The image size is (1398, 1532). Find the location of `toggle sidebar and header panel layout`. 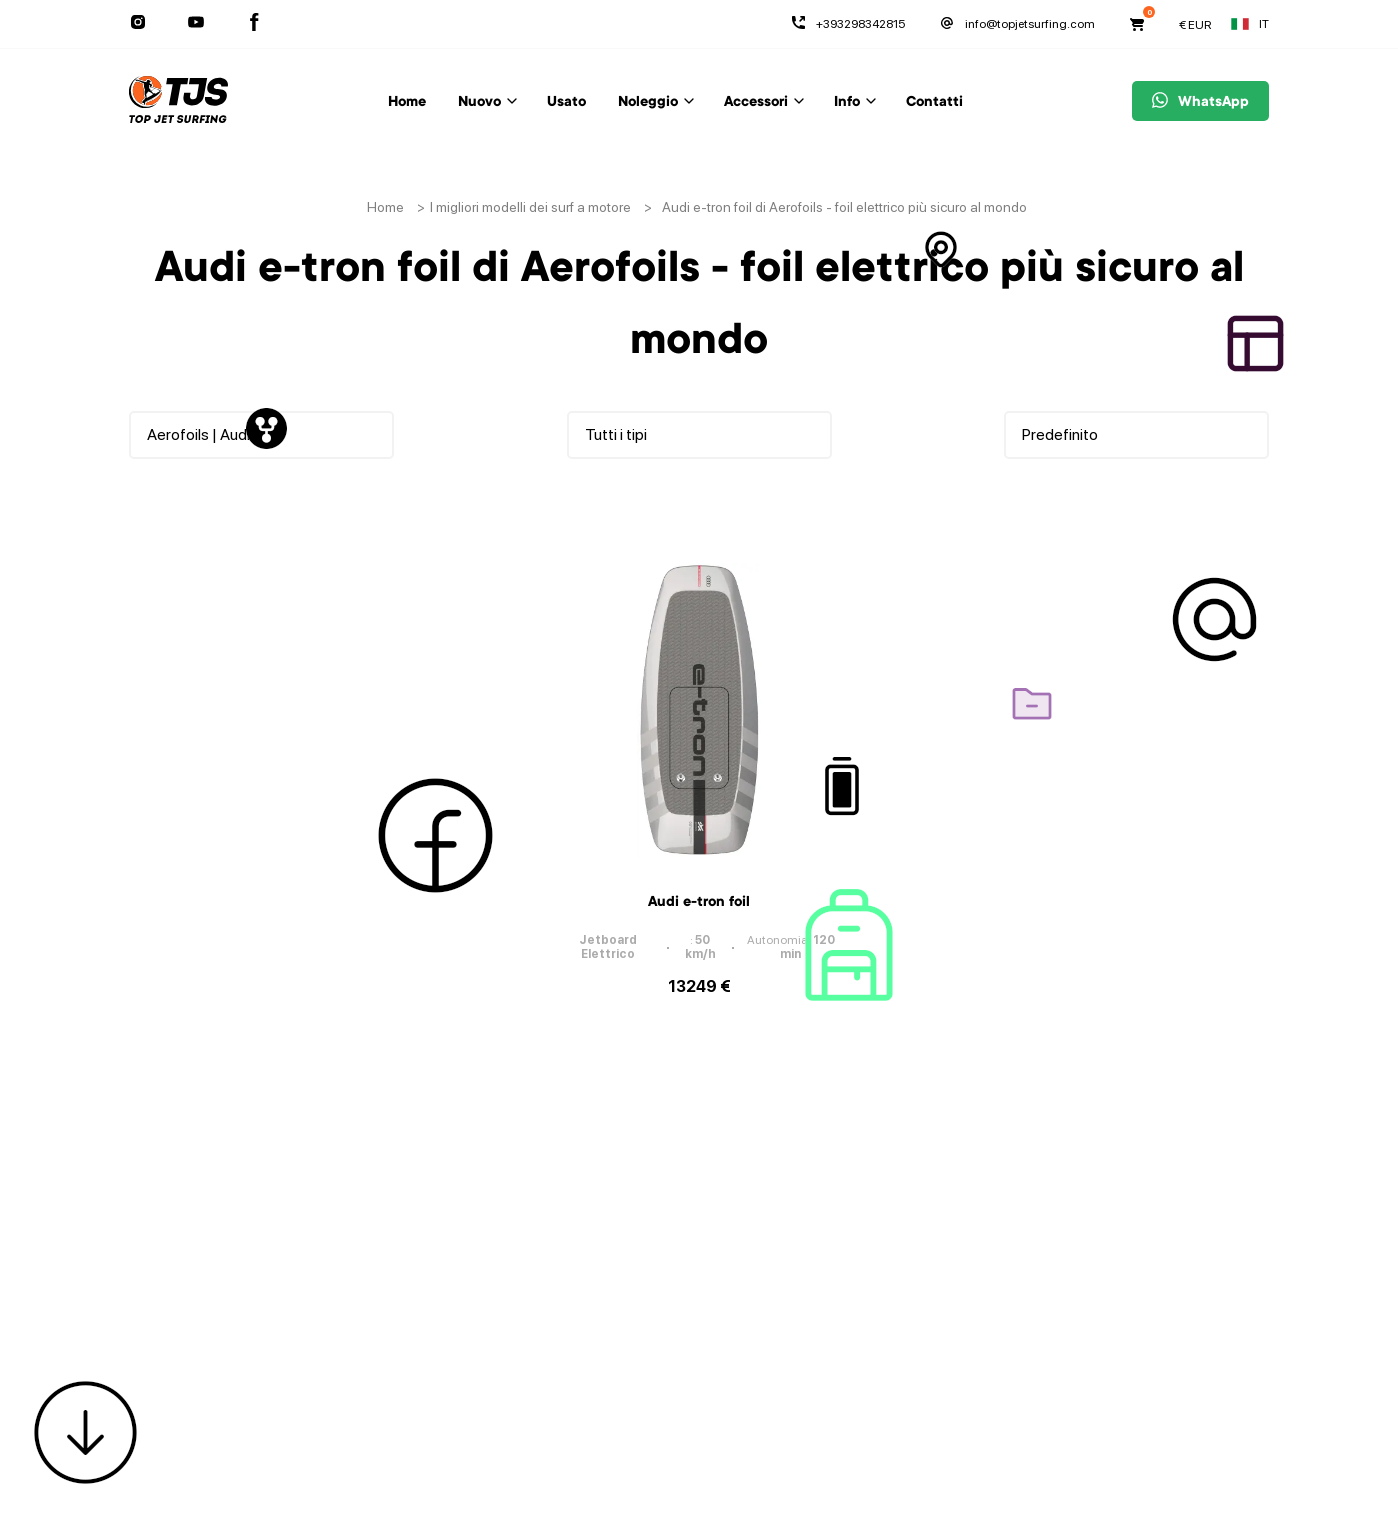

toggle sidebar and header panel layout is located at coordinates (1255, 343).